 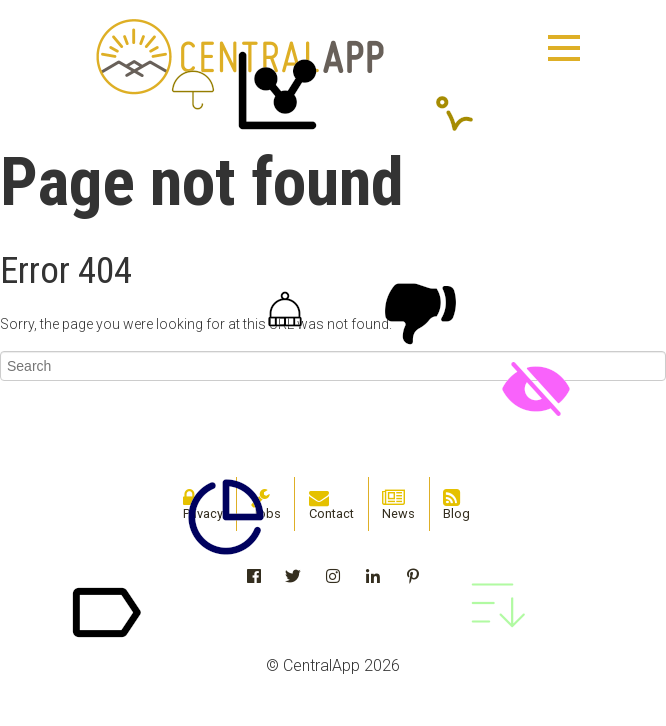 I want to click on add a tag or label to an item, so click(x=104, y=612).